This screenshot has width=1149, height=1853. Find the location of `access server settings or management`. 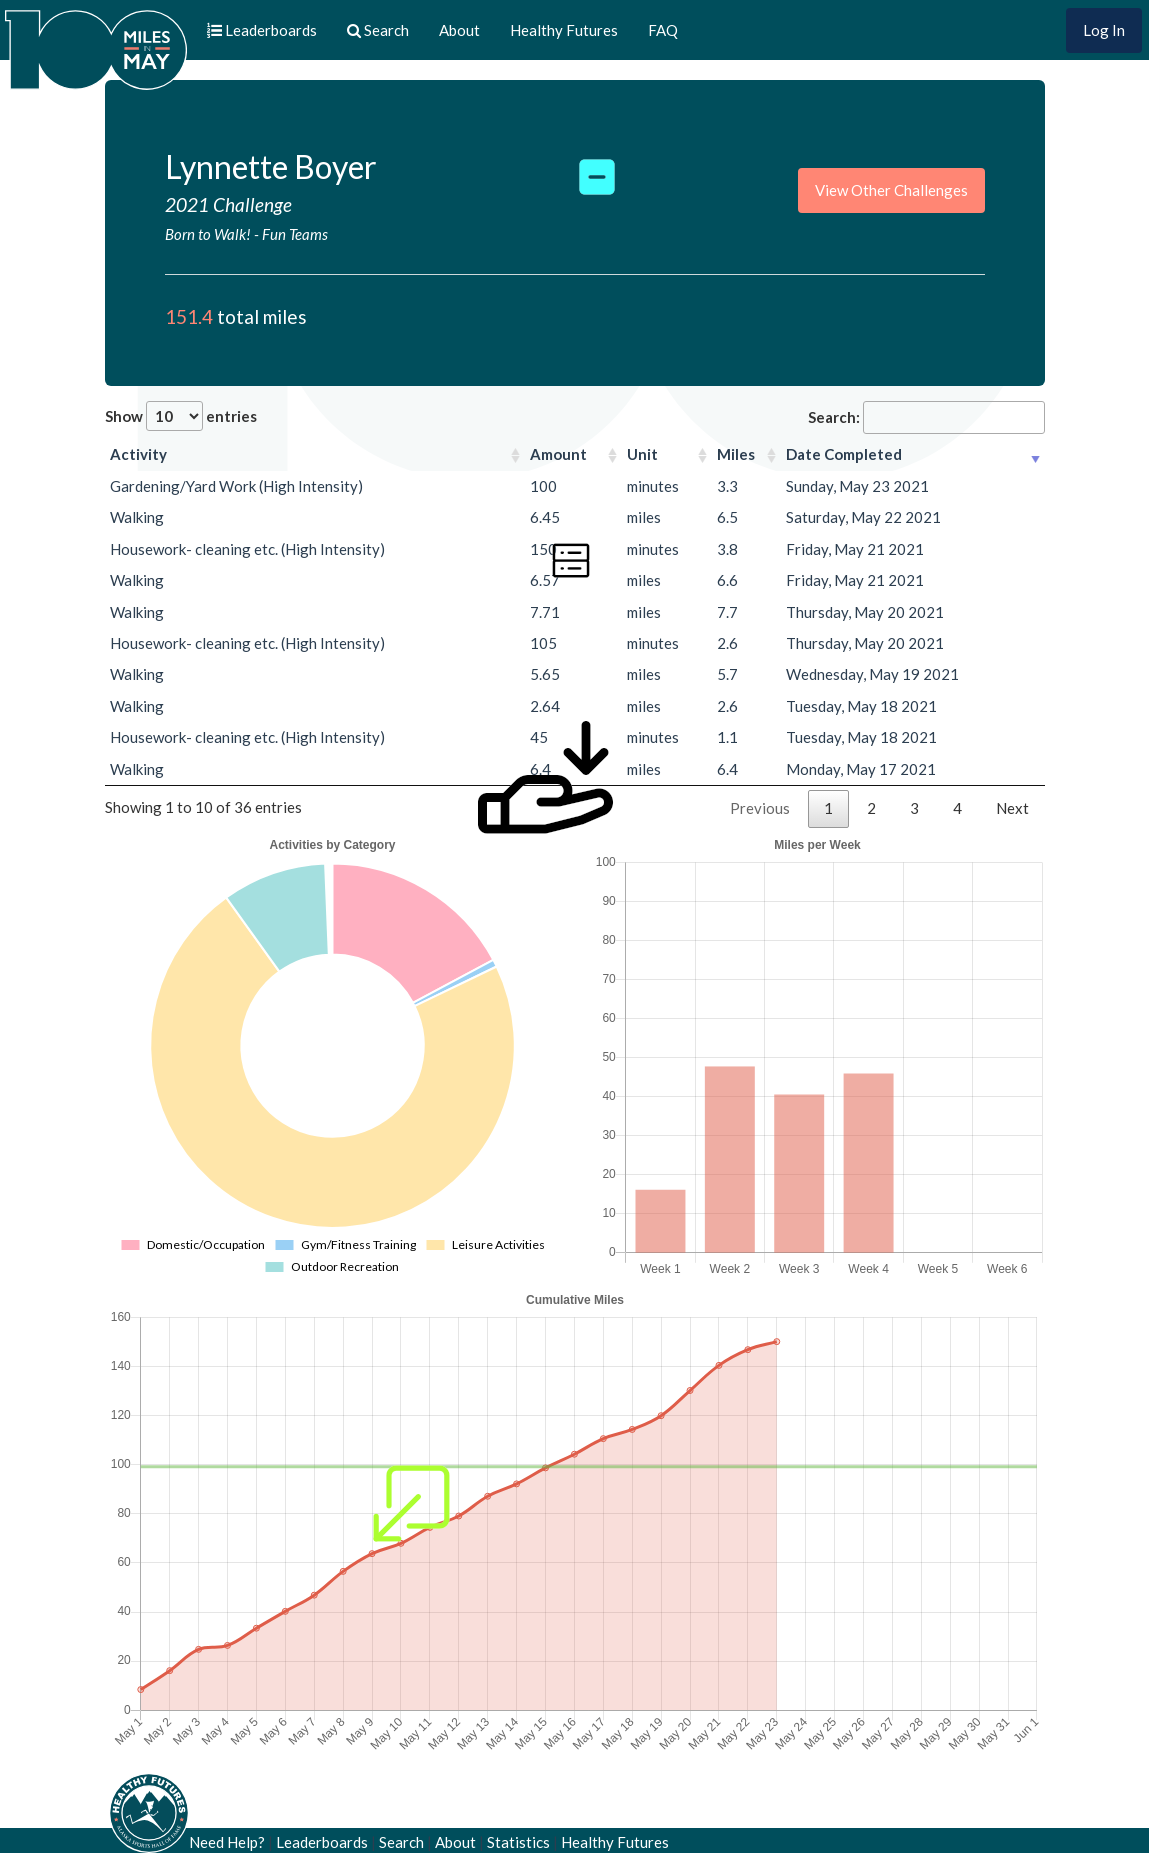

access server settings or management is located at coordinates (571, 561).